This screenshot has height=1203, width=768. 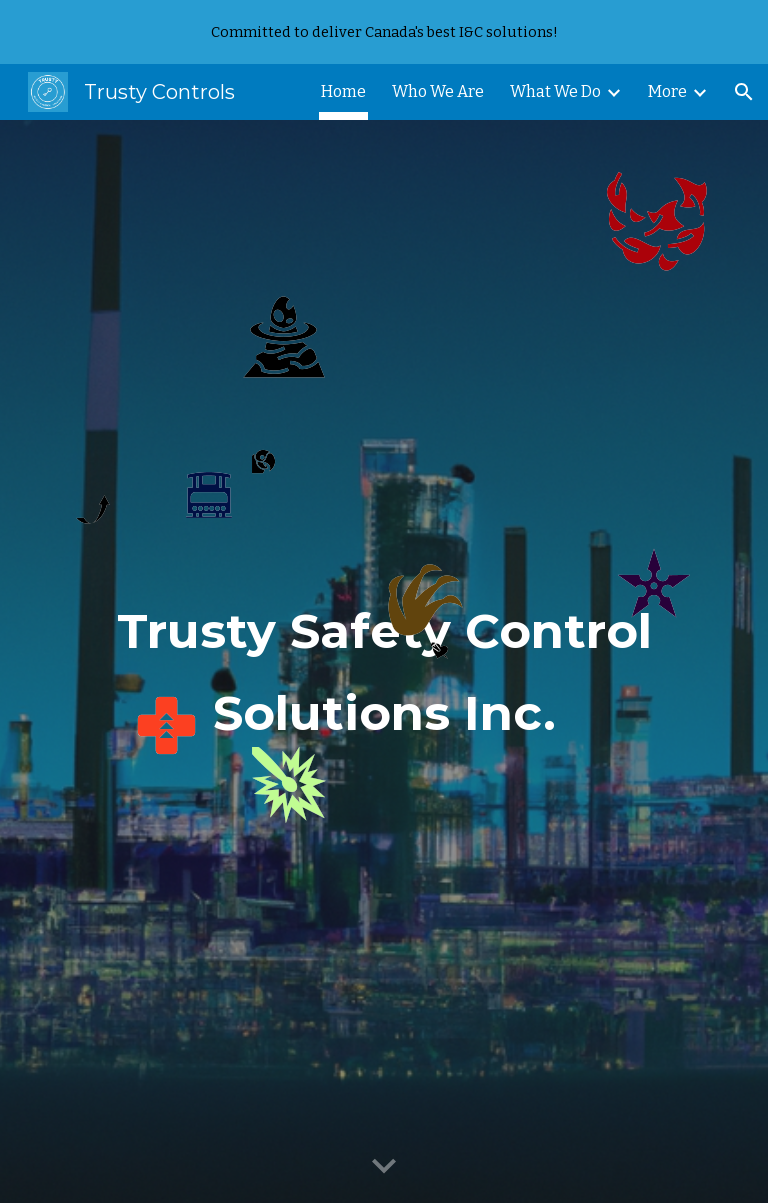 I want to click on ninja or stealth game mode, so click(x=654, y=583).